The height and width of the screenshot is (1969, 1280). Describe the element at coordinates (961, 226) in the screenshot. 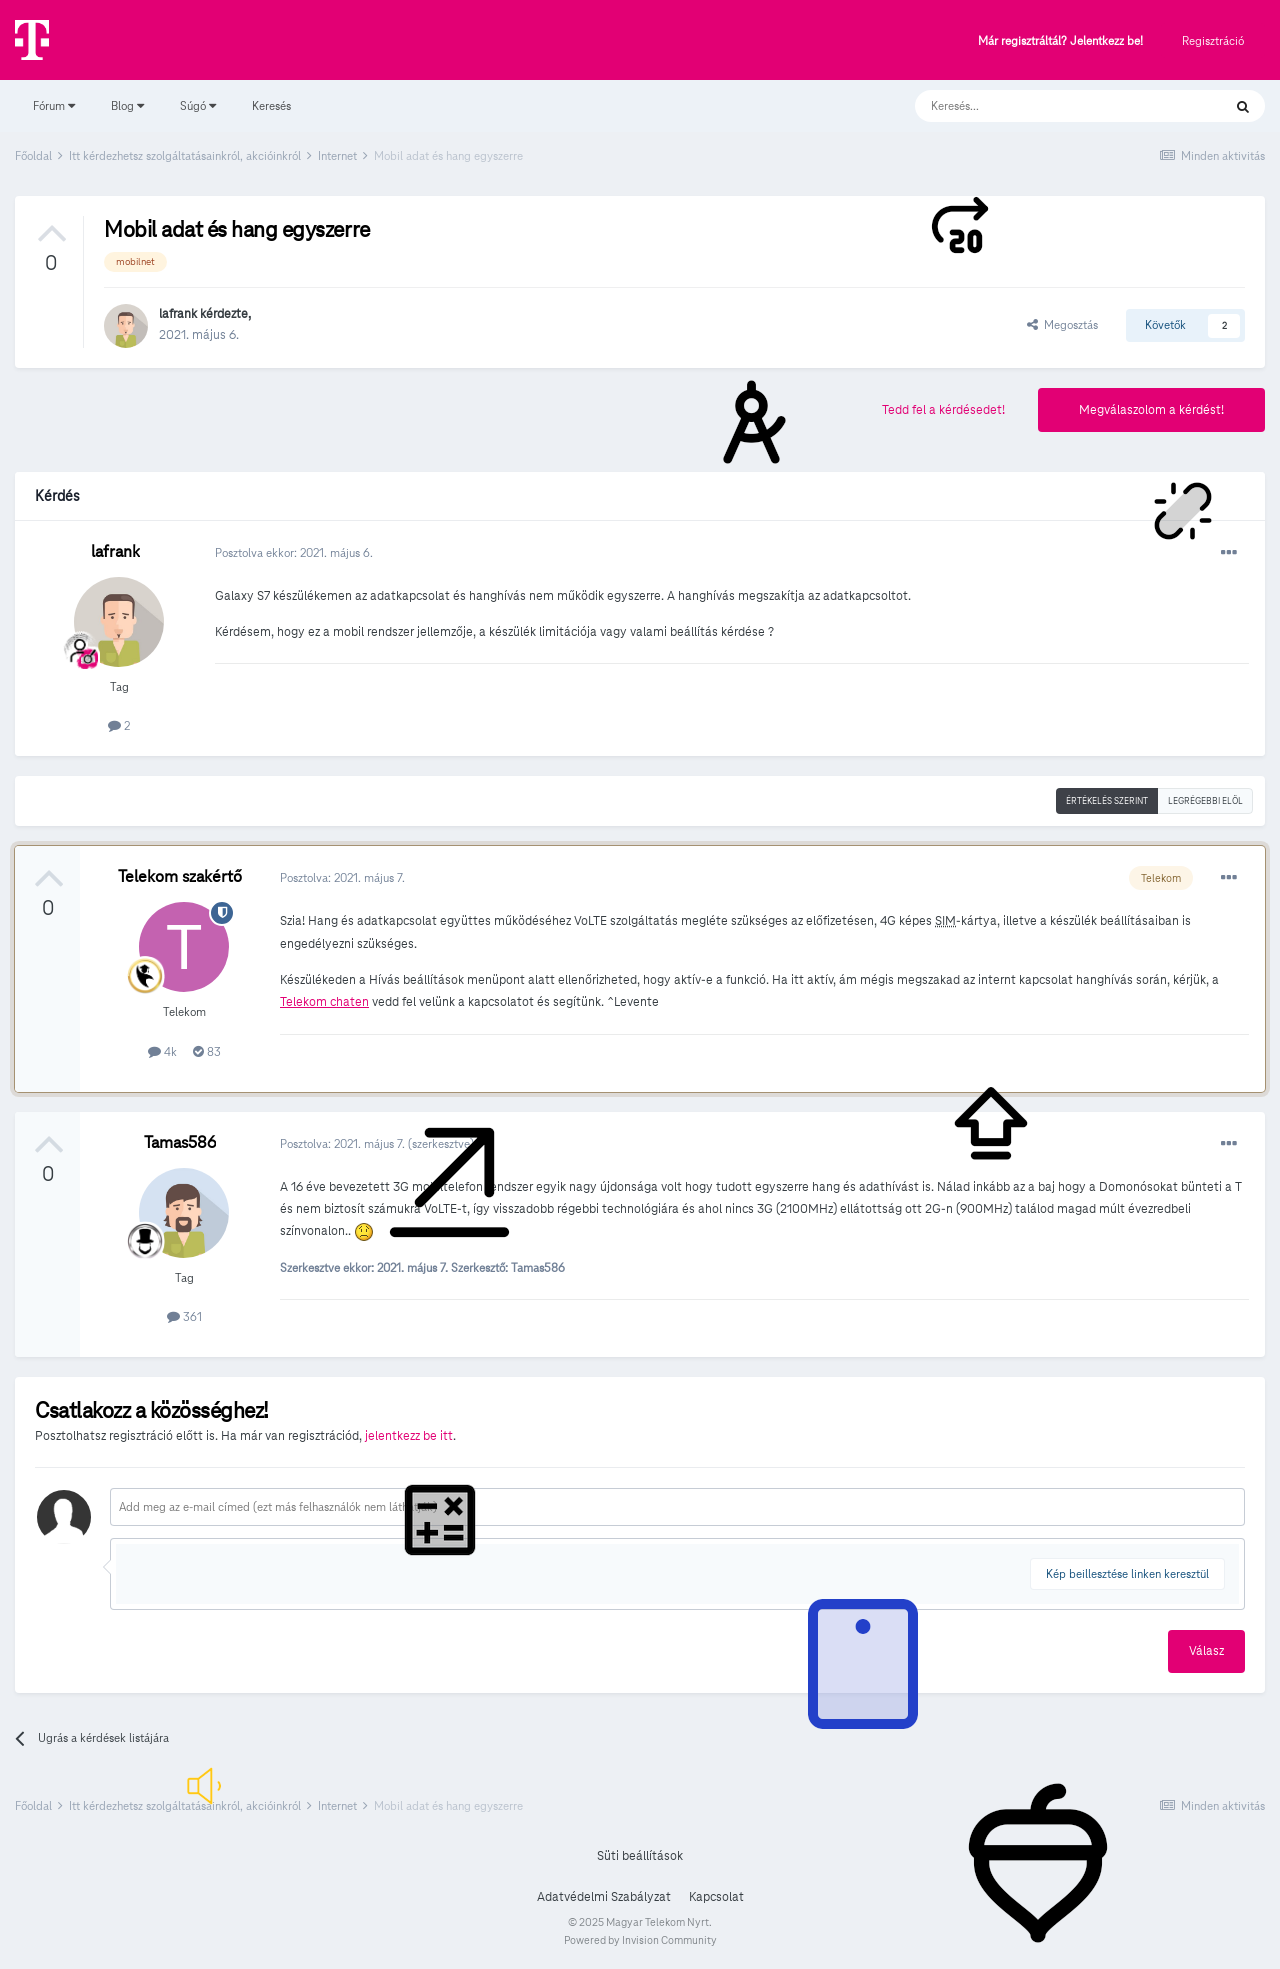

I see `skip forward 20 seconds` at that location.